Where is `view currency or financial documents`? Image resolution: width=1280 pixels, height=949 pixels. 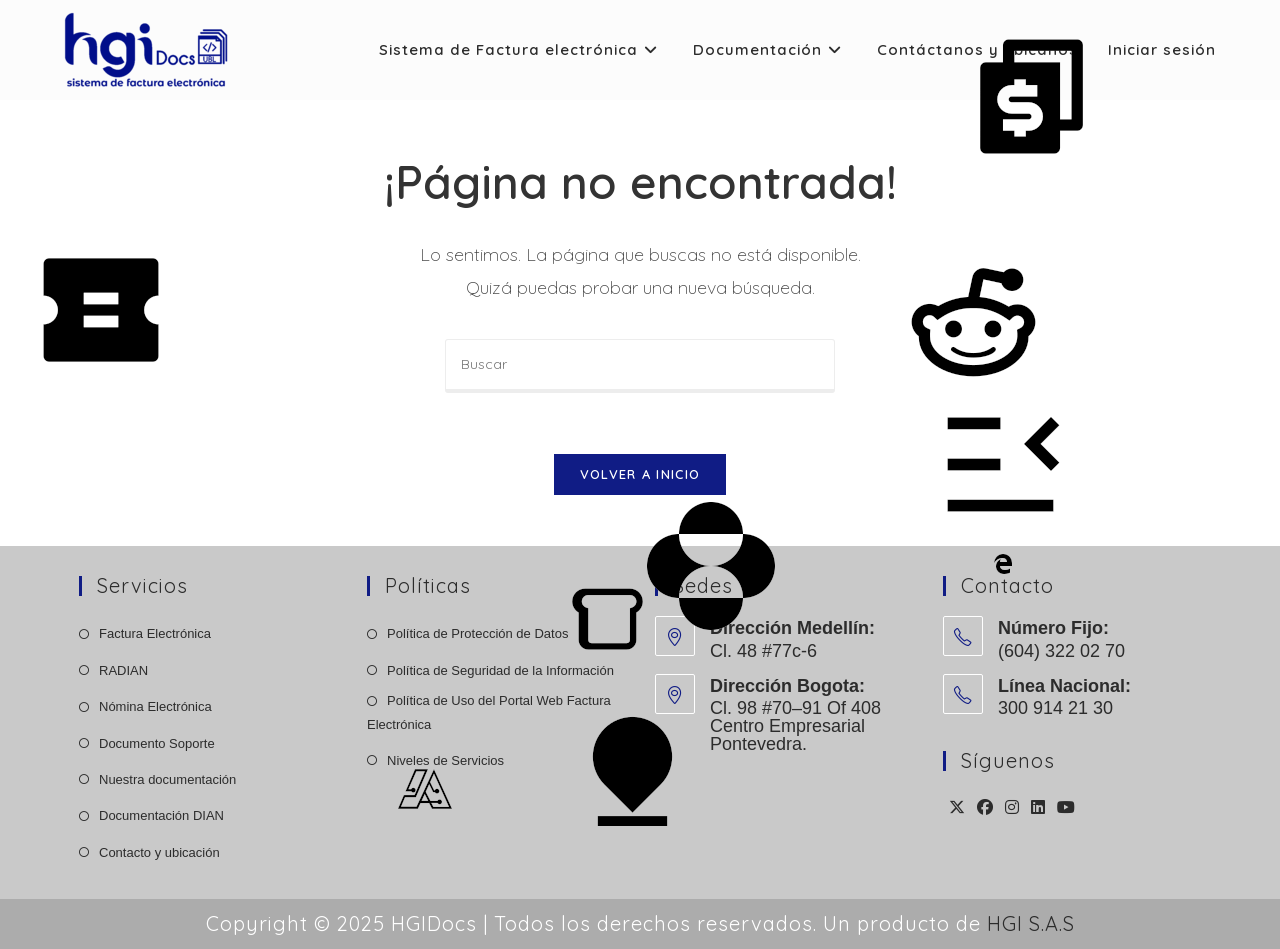
view currency or financial documents is located at coordinates (1031, 96).